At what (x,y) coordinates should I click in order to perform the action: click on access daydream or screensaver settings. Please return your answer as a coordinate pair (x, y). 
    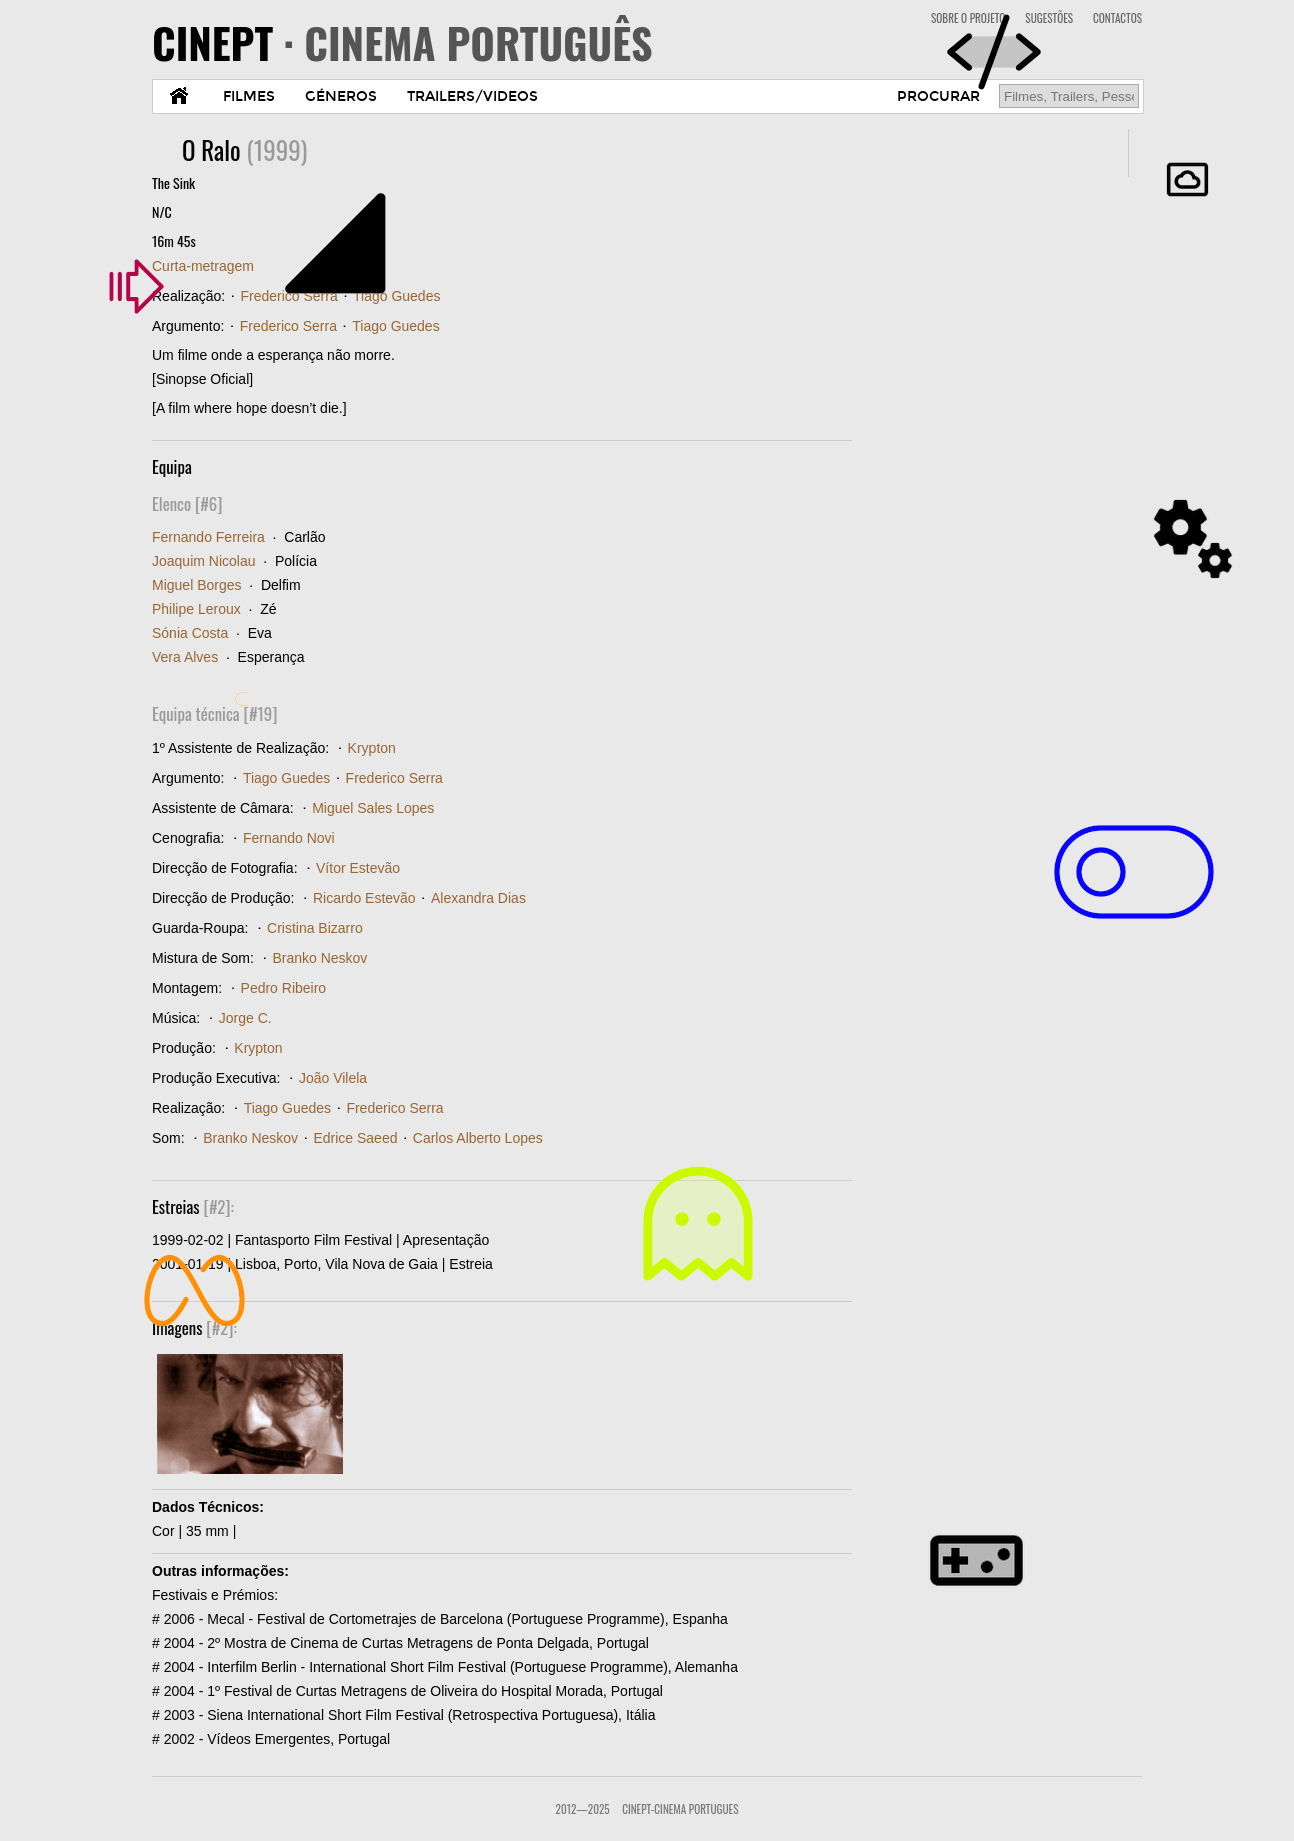
    Looking at the image, I should click on (1187, 179).